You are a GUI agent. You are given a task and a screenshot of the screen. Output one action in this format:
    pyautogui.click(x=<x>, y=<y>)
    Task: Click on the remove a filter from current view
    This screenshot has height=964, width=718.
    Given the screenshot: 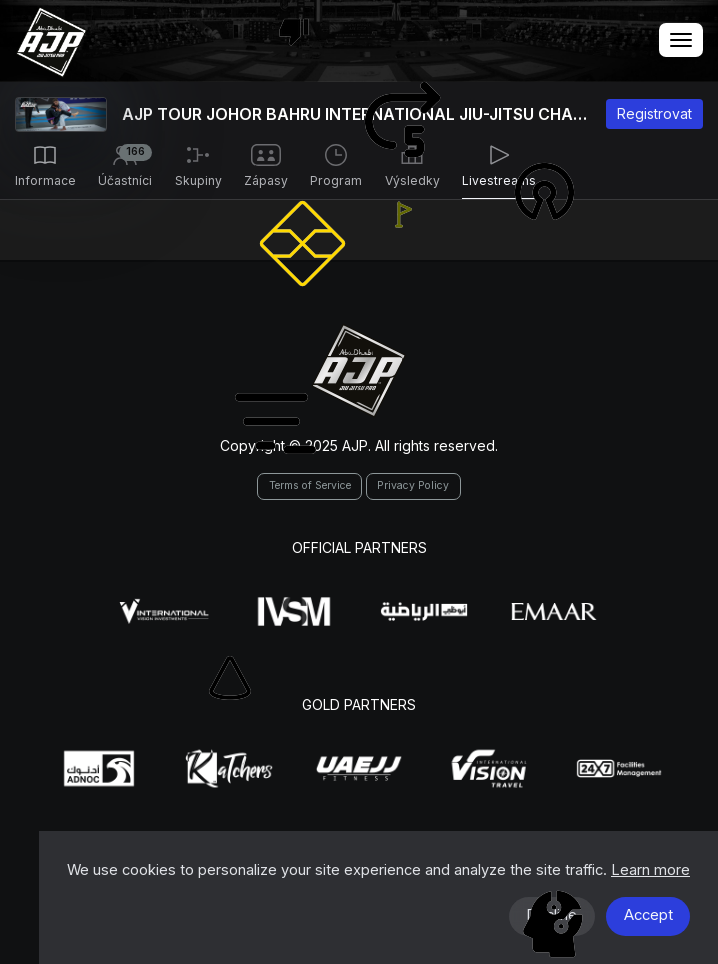 What is the action you would take?
    pyautogui.click(x=271, y=421)
    